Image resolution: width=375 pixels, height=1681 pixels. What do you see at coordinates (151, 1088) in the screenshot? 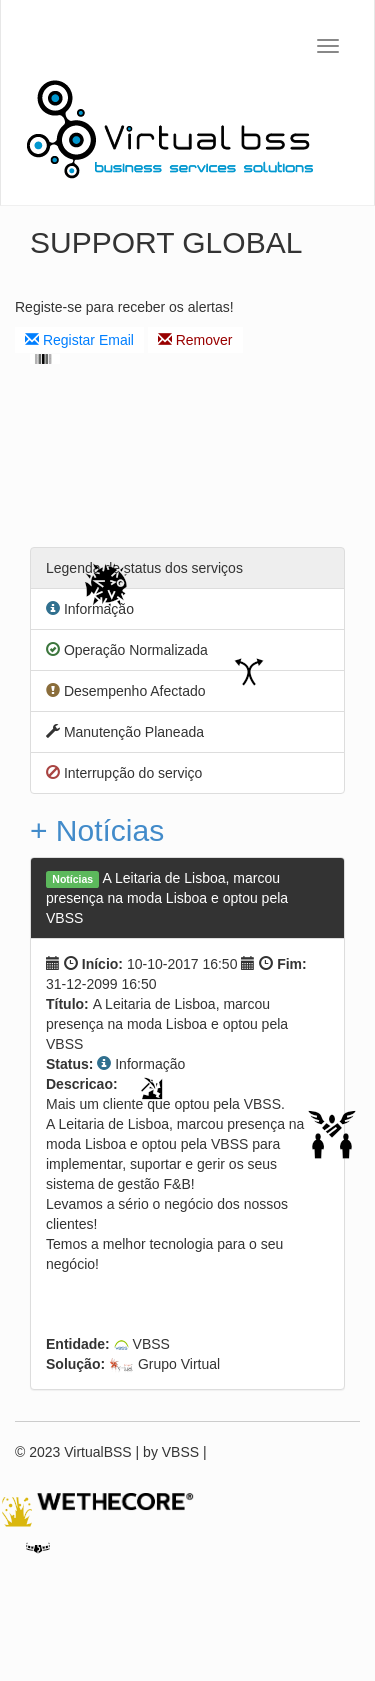
I see `access mining or resource extraction features` at bounding box center [151, 1088].